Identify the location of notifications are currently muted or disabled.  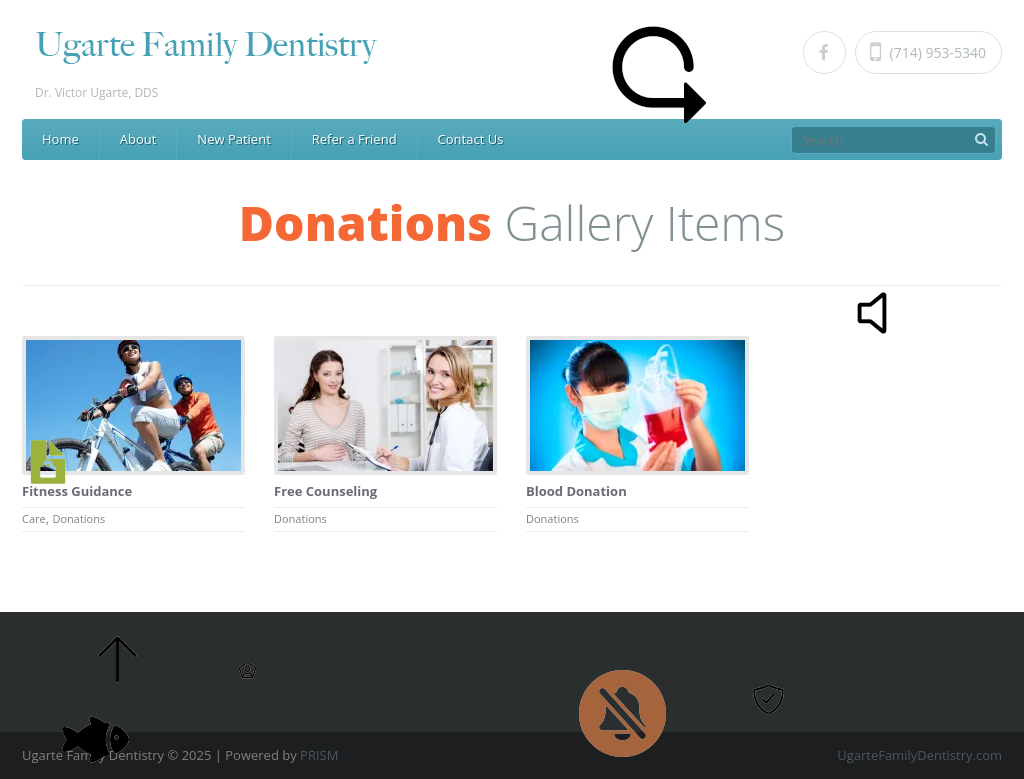
(622, 713).